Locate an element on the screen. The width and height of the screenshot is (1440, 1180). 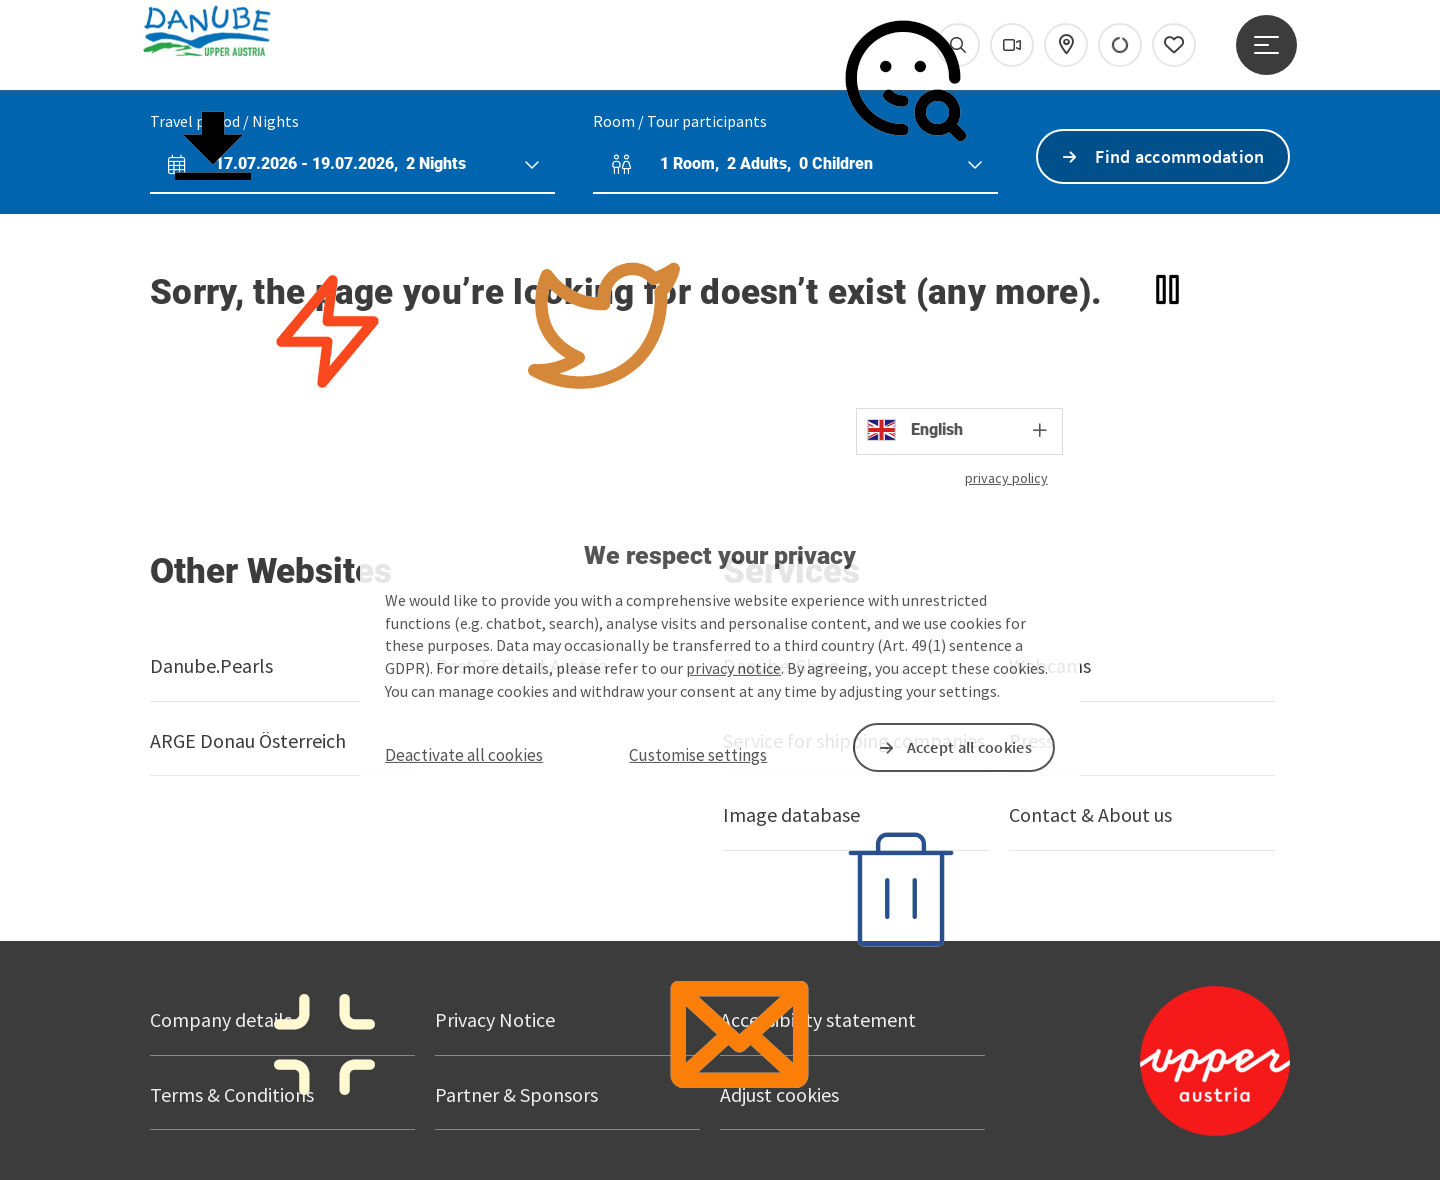
minimize or exit fullscreen mode is located at coordinates (324, 1044).